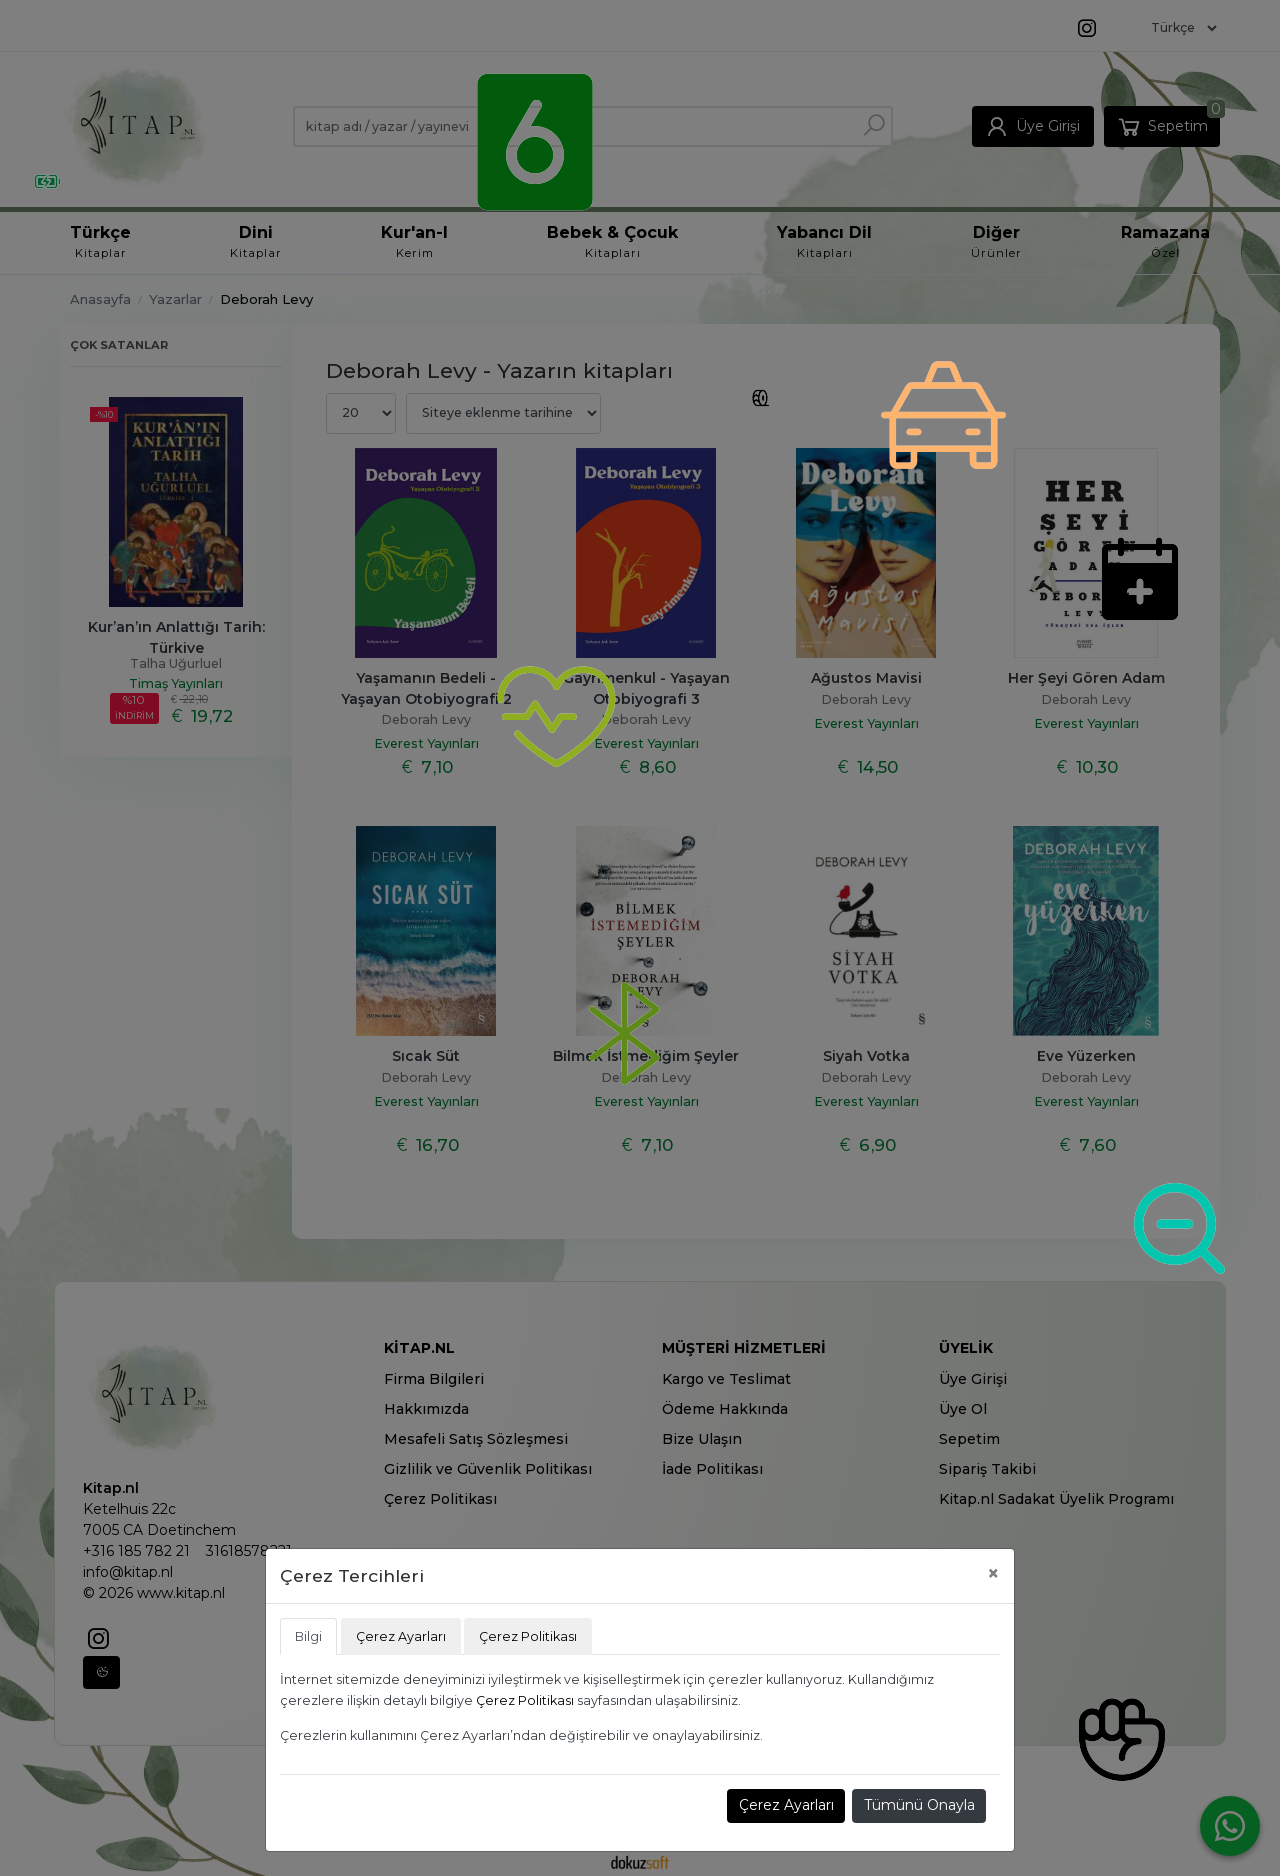 The width and height of the screenshot is (1280, 1876). I want to click on view health or fitness tracking data, so click(556, 712).